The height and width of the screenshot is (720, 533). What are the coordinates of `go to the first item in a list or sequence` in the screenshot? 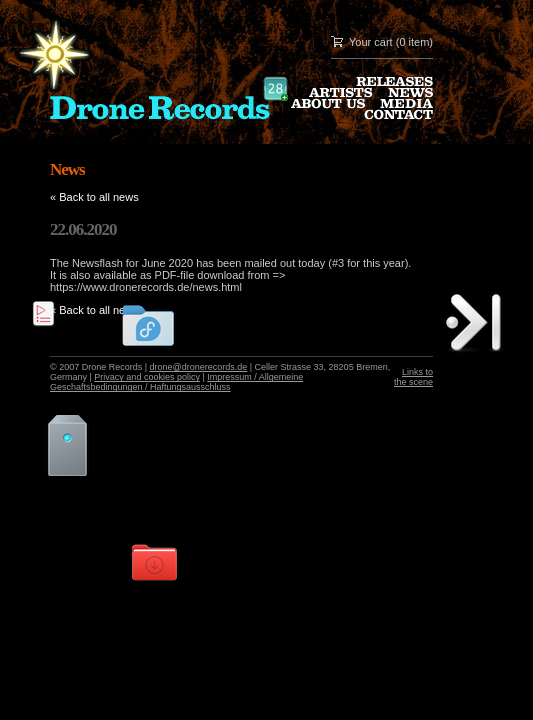 It's located at (474, 322).